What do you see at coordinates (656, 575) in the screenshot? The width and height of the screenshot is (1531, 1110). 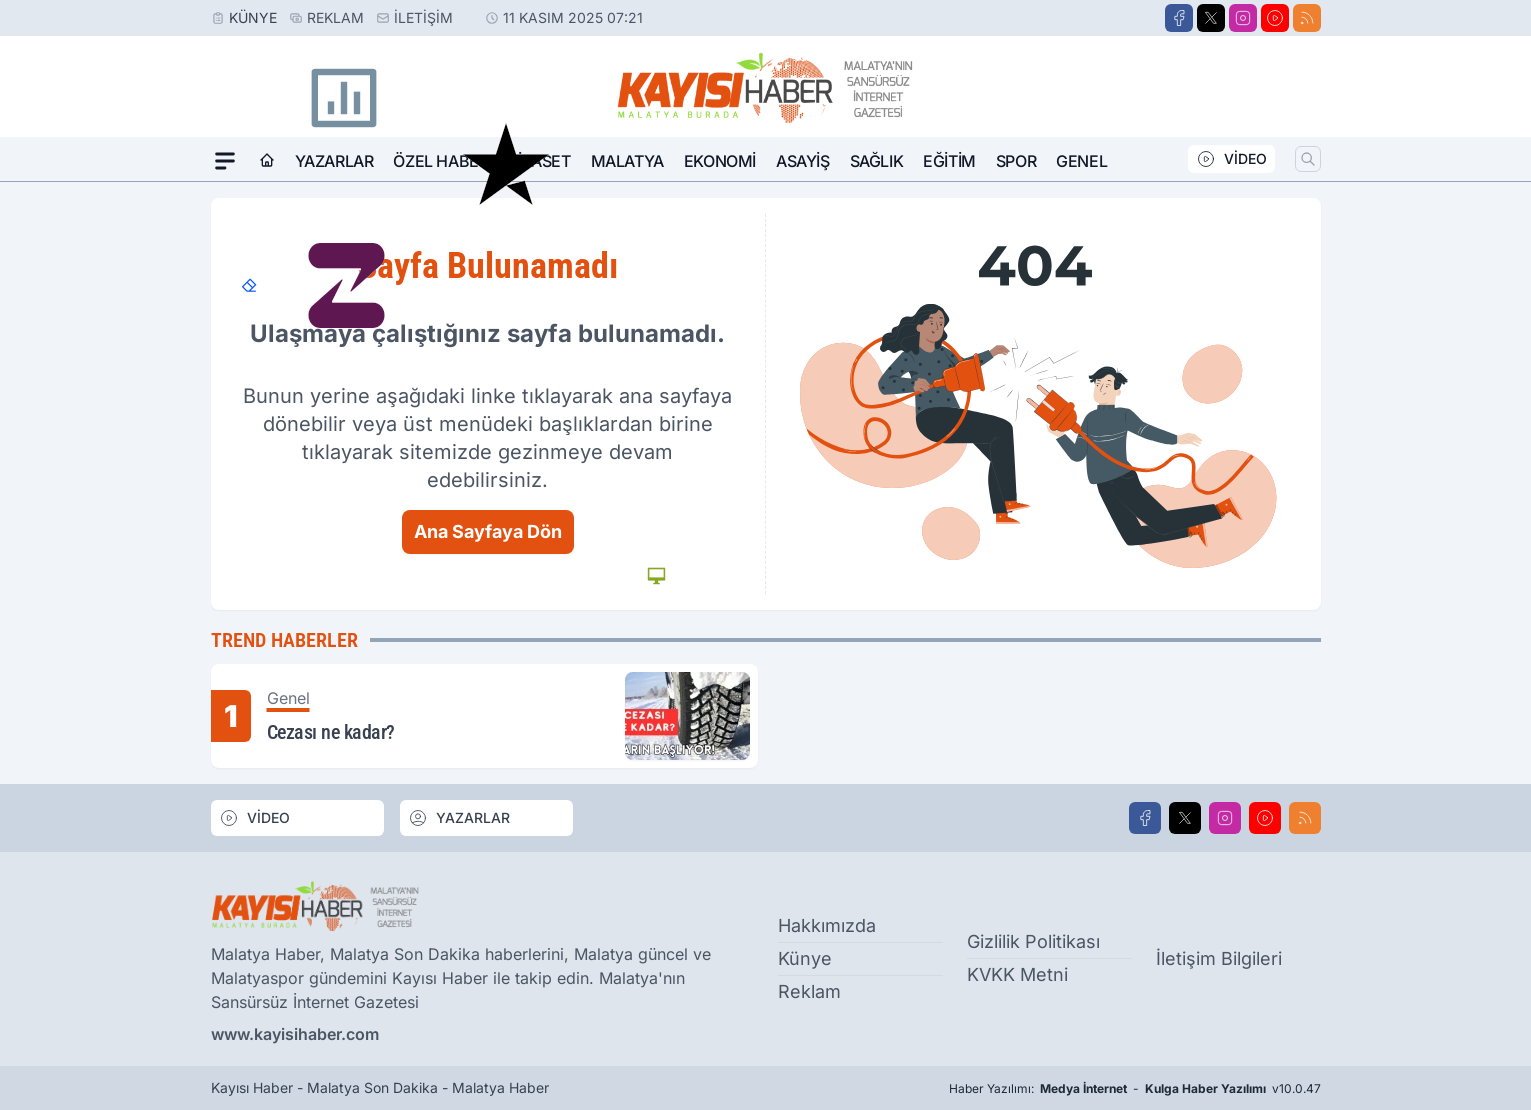 I see `mac desktop or imac device` at bounding box center [656, 575].